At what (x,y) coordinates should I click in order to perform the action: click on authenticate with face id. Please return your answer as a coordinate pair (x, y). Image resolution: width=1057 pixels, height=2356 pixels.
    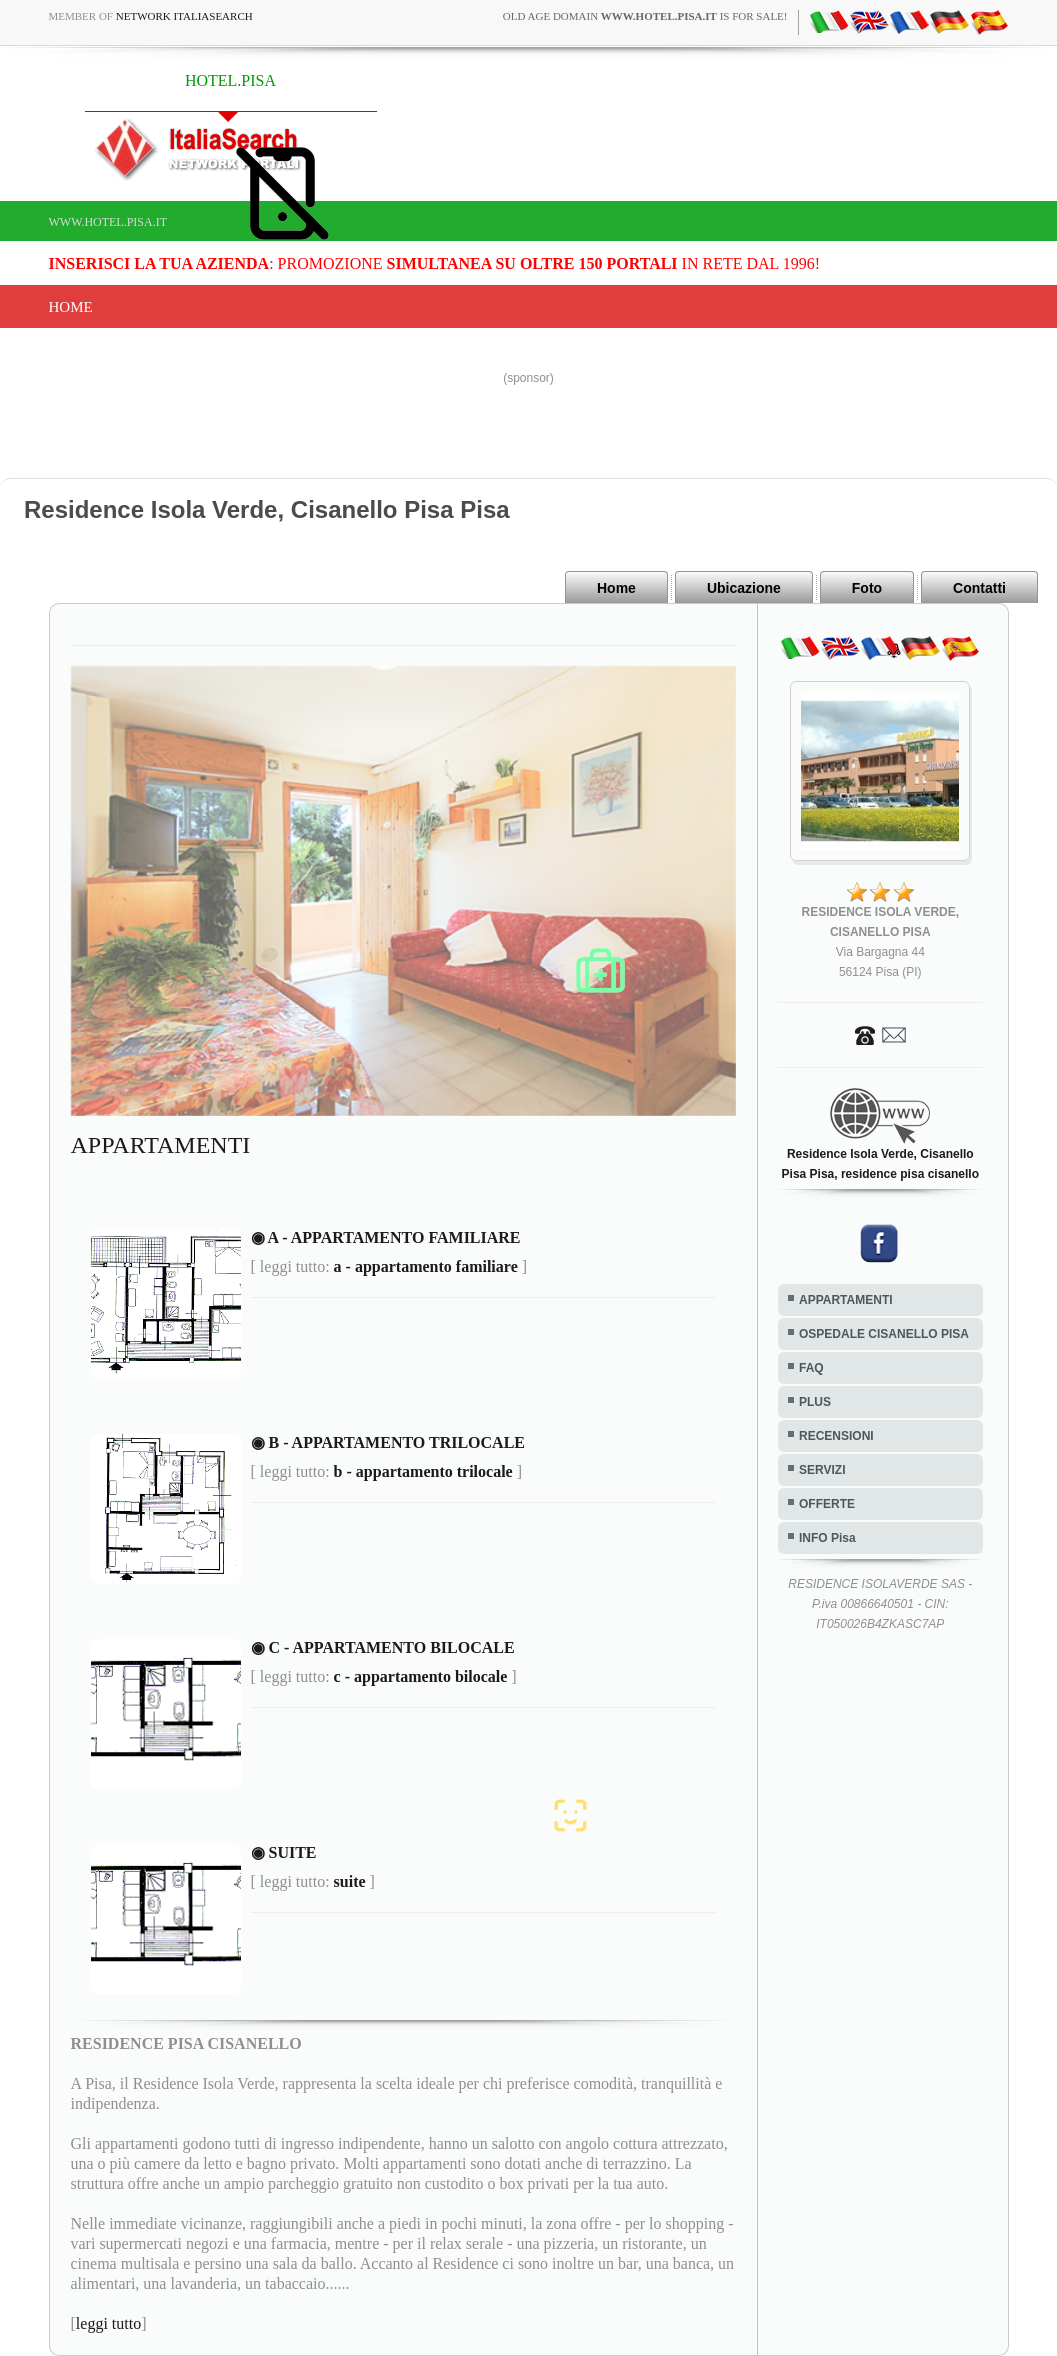
    Looking at the image, I should click on (570, 1815).